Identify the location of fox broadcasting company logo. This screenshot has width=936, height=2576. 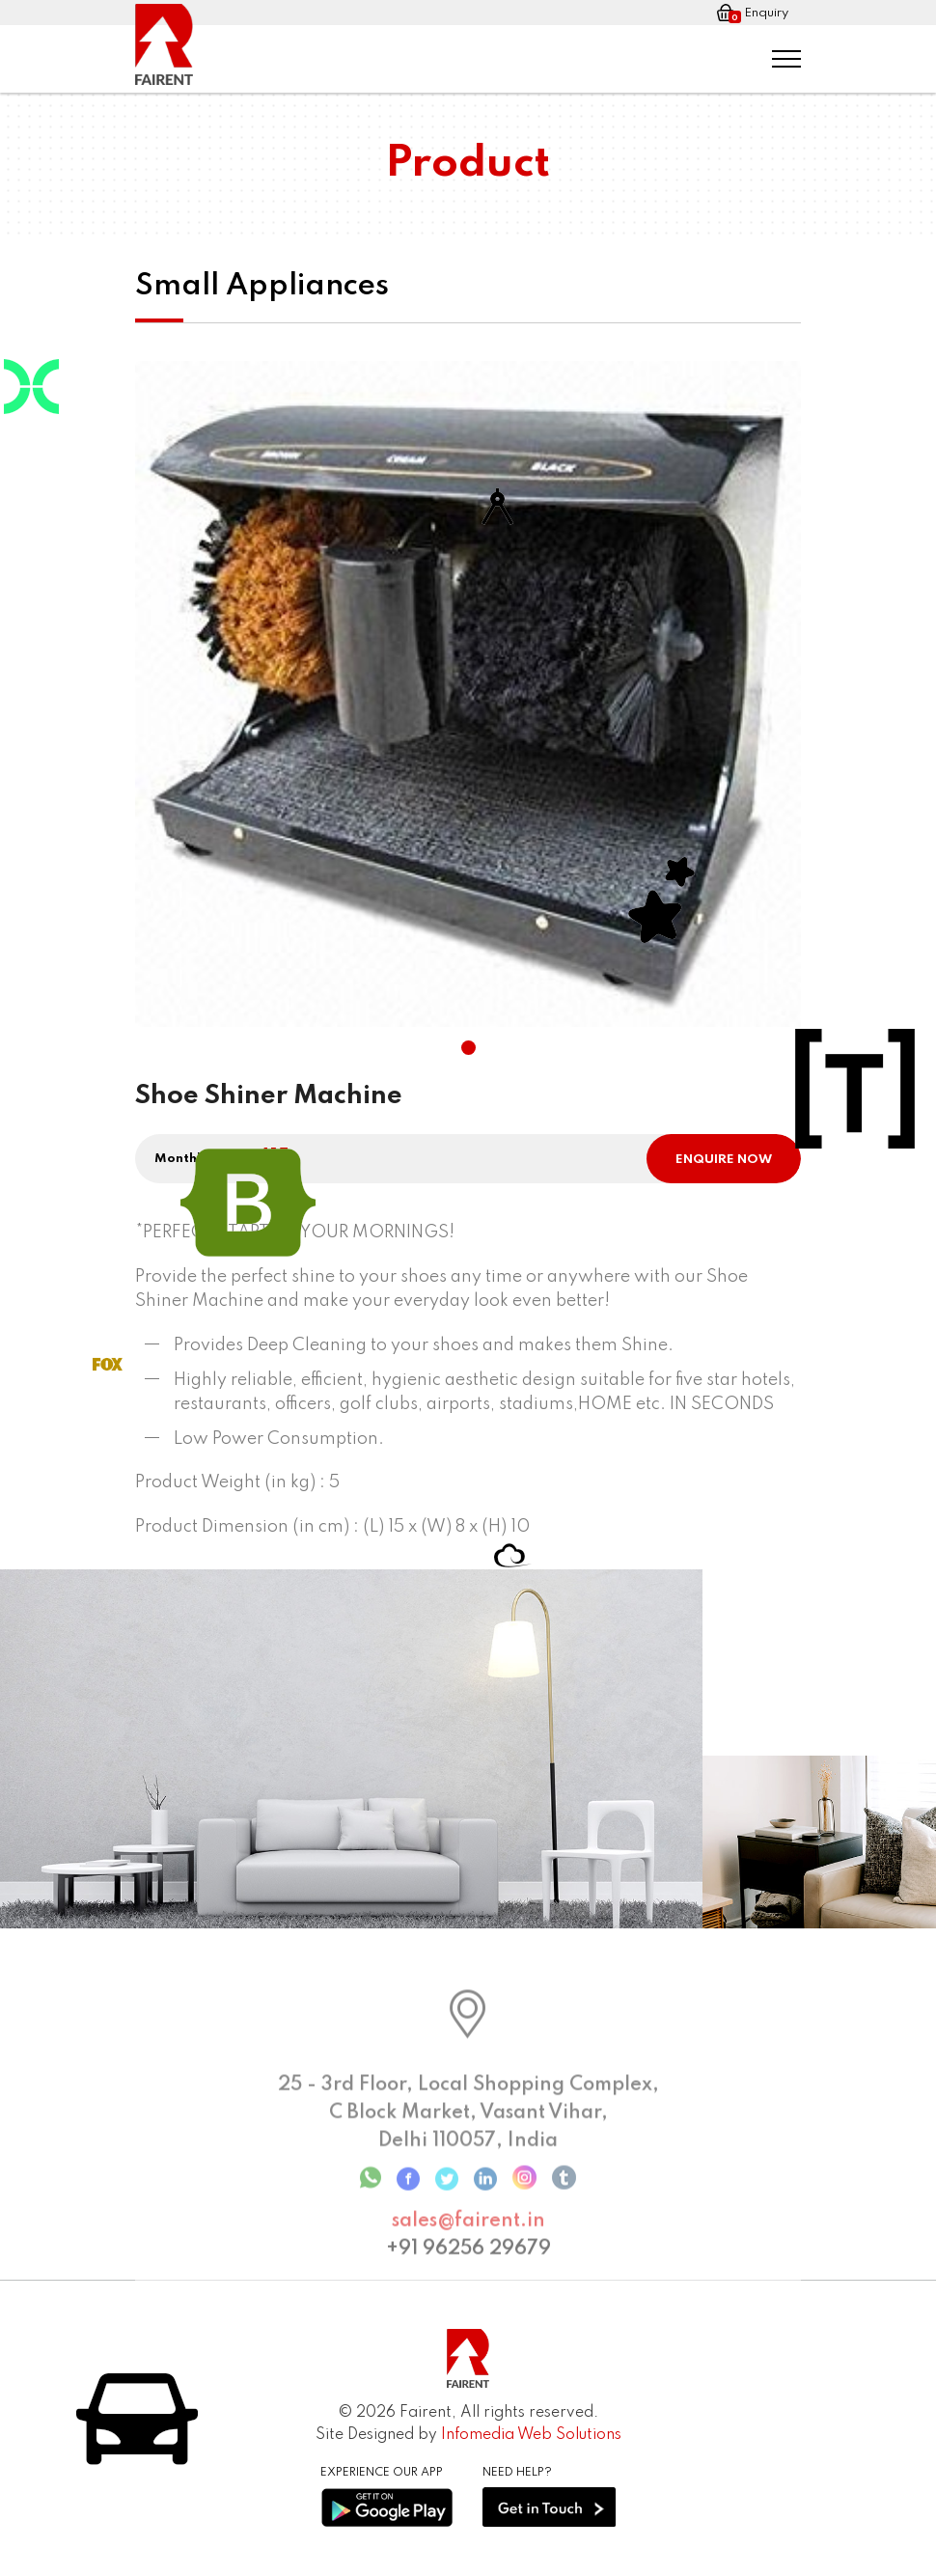
(107, 1364).